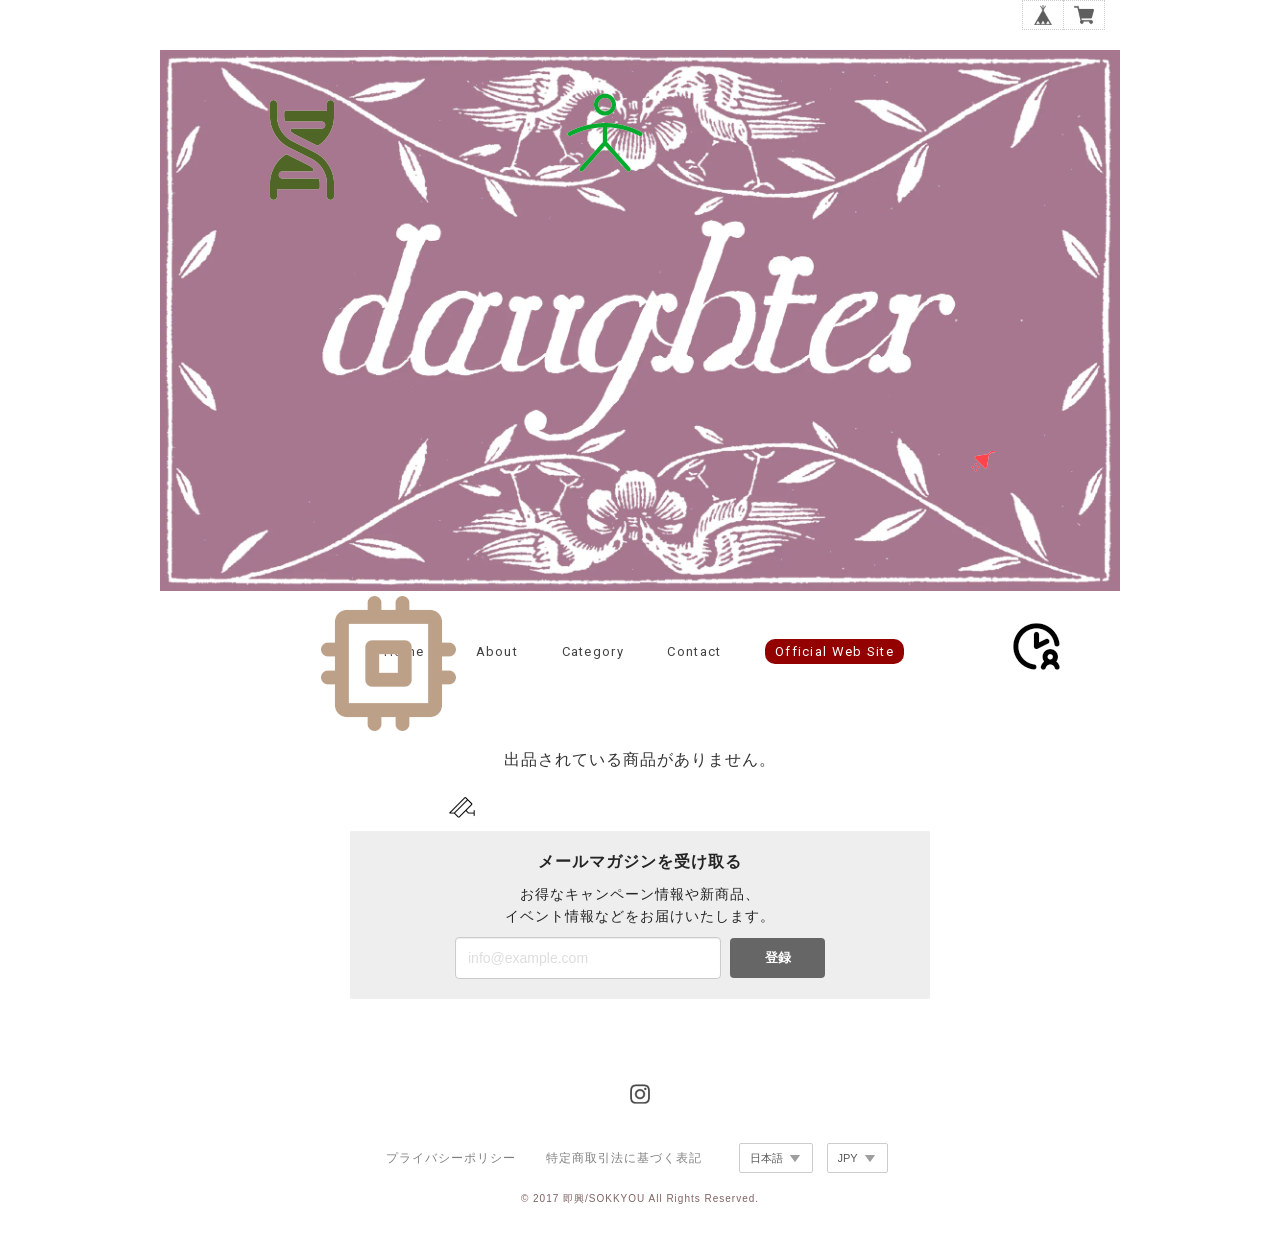  Describe the element at coordinates (302, 150) in the screenshot. I see `access genetic or biological information` at that location.